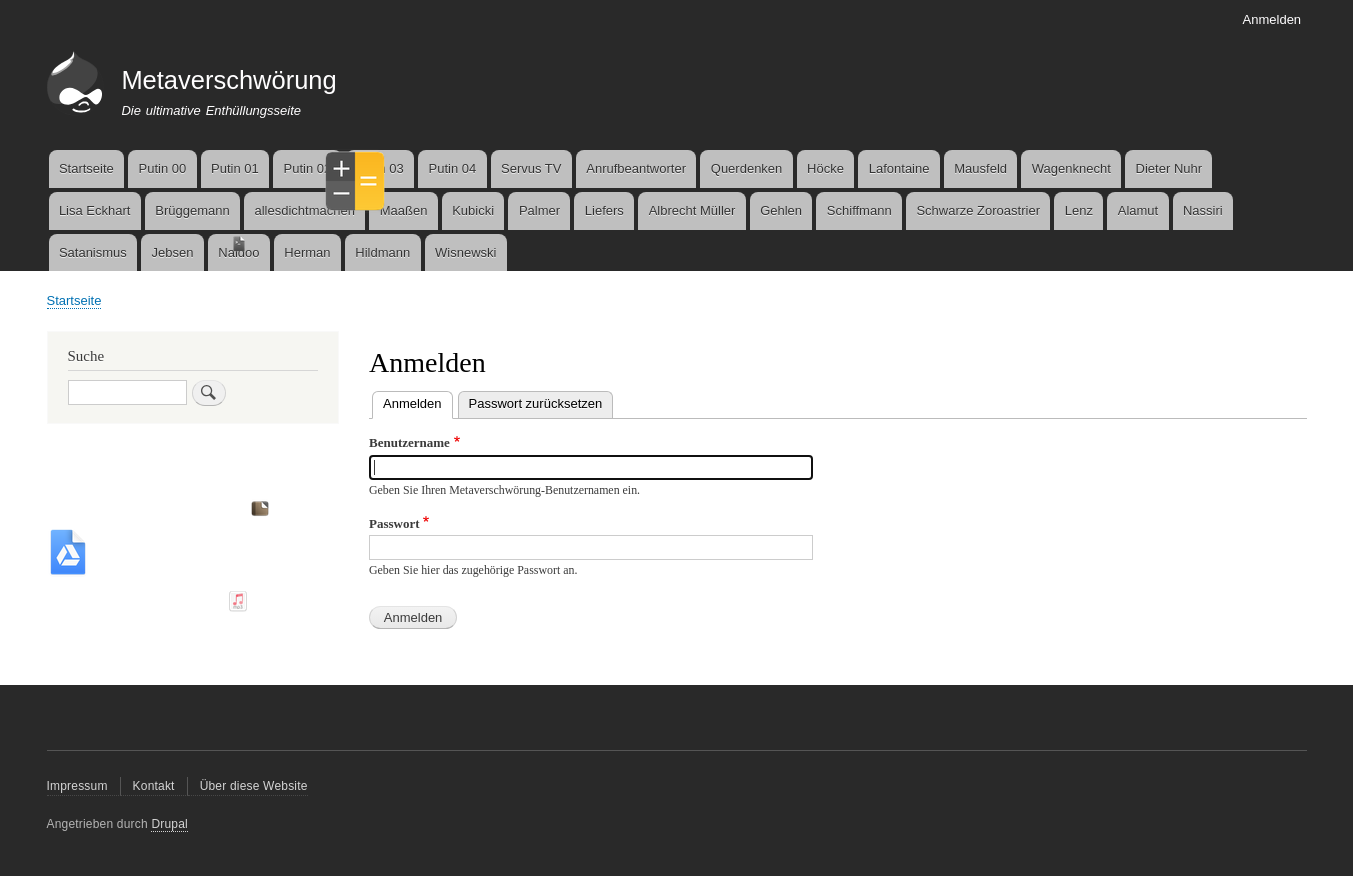  I want to click on open the calculator app, so click(355, 181).